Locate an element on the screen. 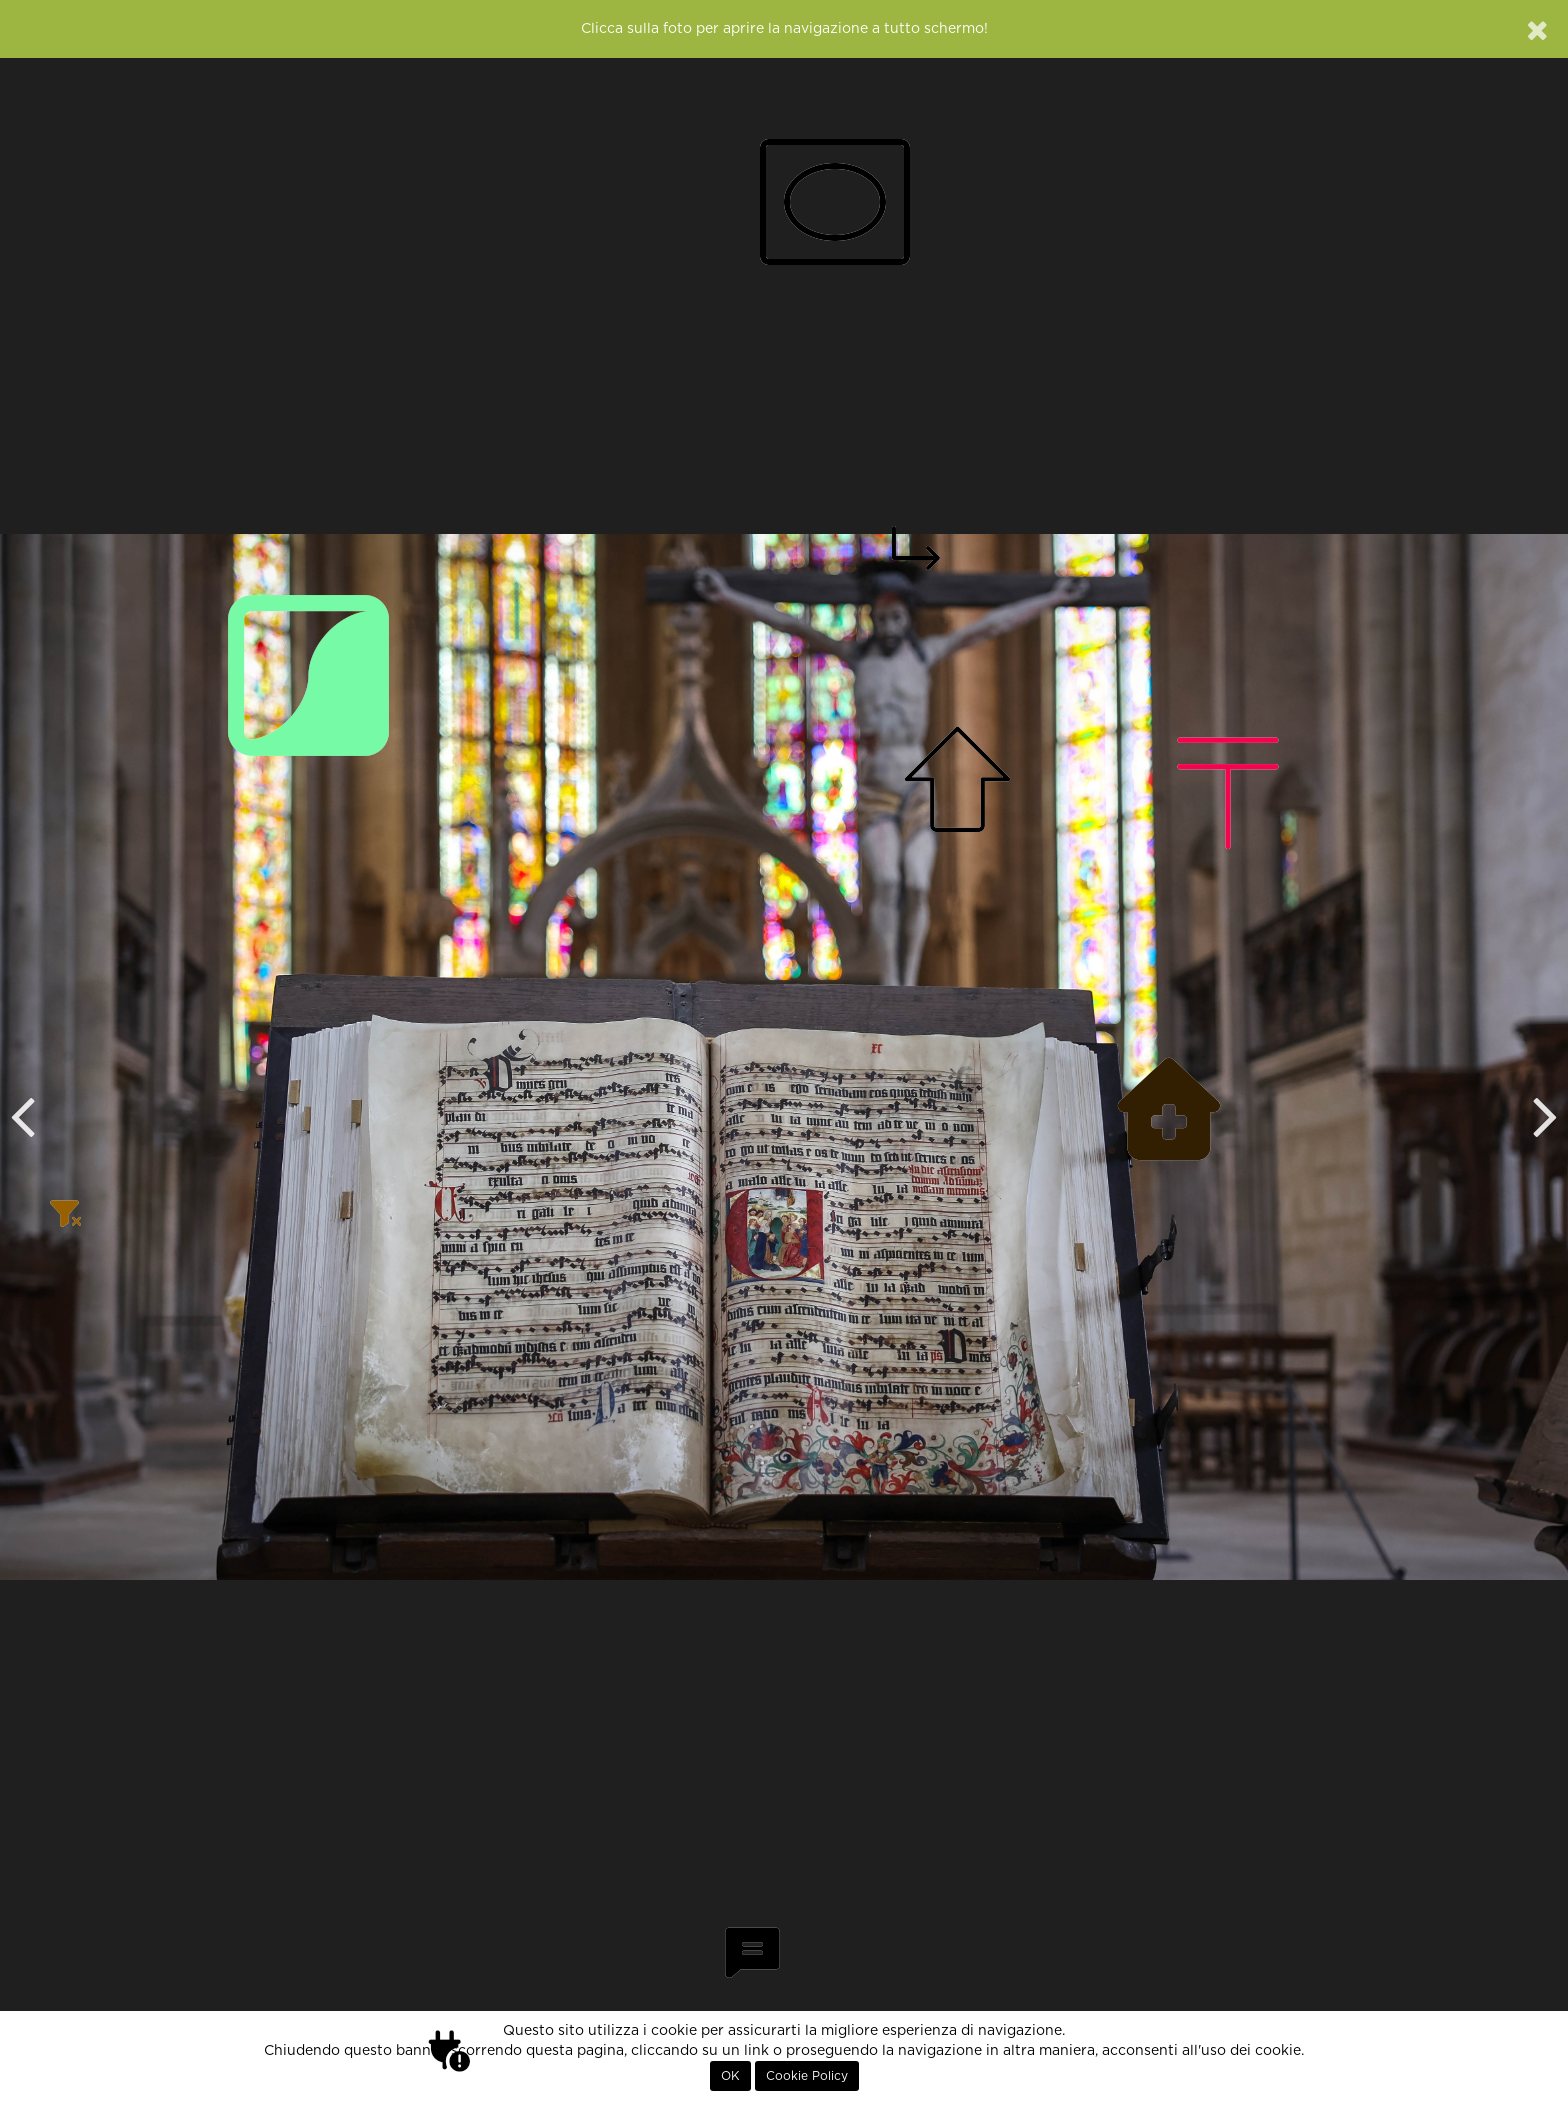 The image size is (1568, 2101). open chat or messaging is located at coordinates (752, 1948).